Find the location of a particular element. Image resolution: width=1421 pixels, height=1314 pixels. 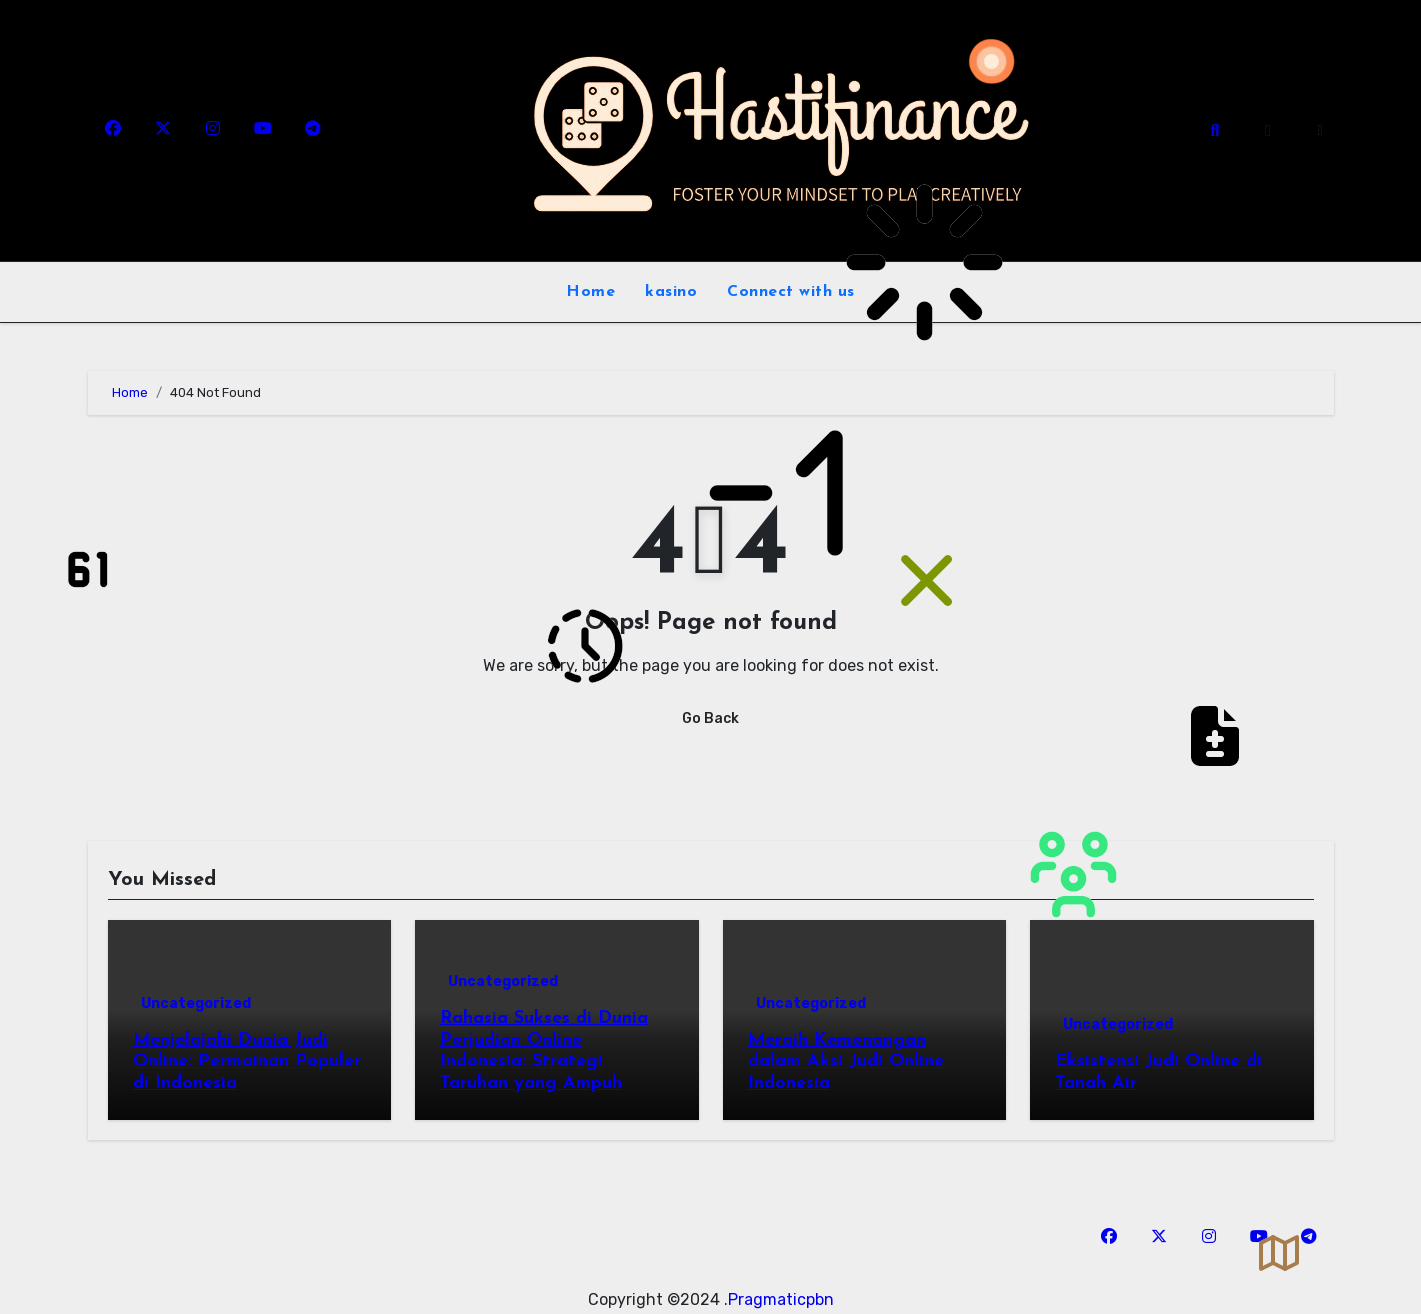

view map or navigation is located at coordinates (1279, 1253).